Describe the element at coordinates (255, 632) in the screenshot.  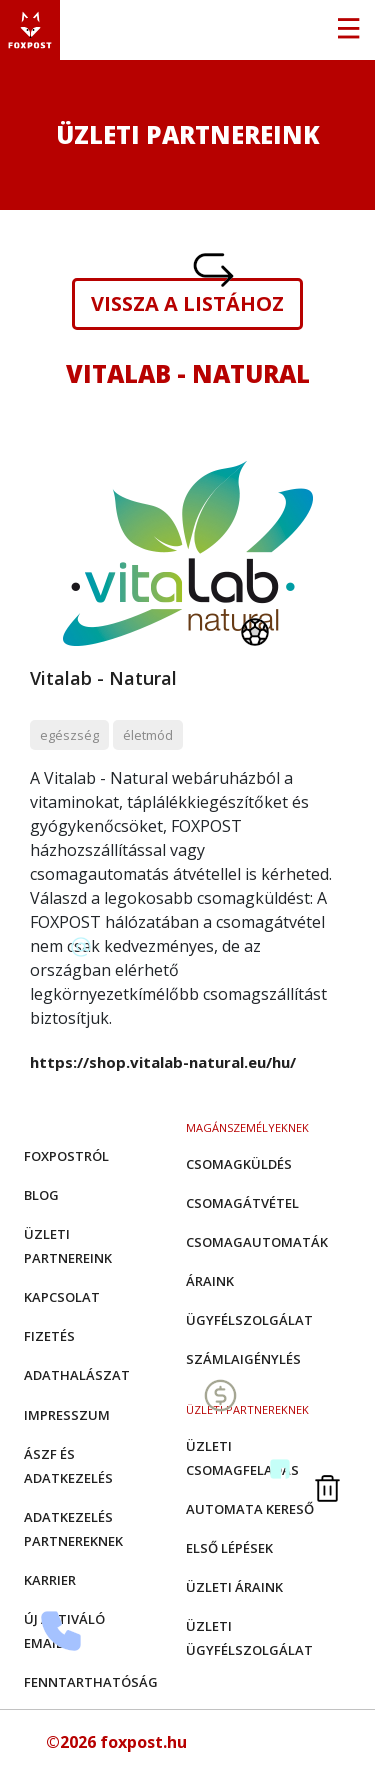
I see `access sports or soccer-related content` at that location.